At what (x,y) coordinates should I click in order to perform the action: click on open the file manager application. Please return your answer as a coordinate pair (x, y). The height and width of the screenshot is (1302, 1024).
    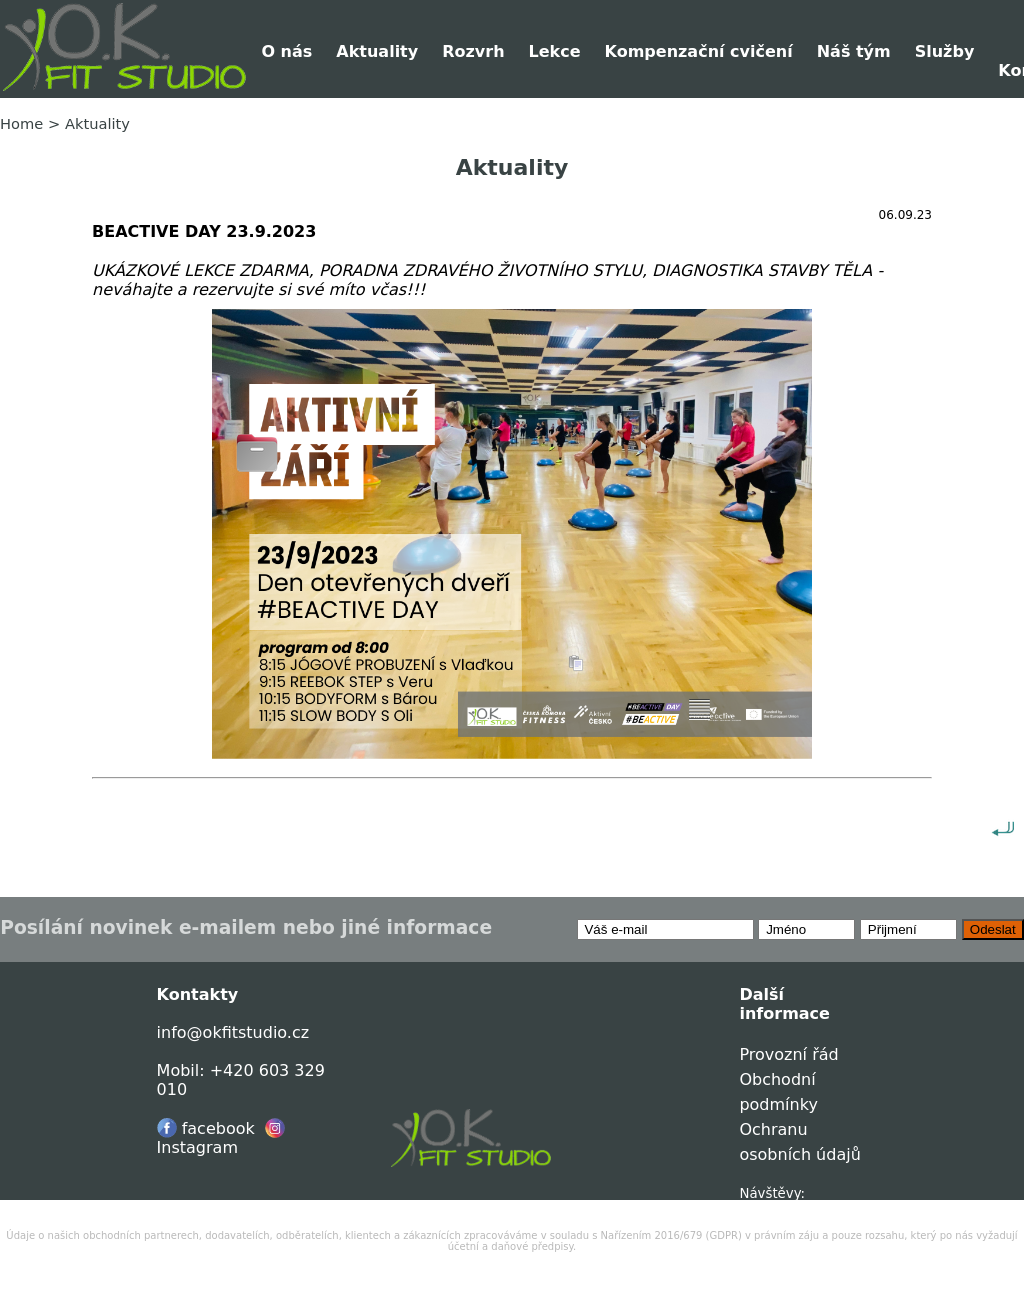
    Looking at the image, I should click on (257, 453).